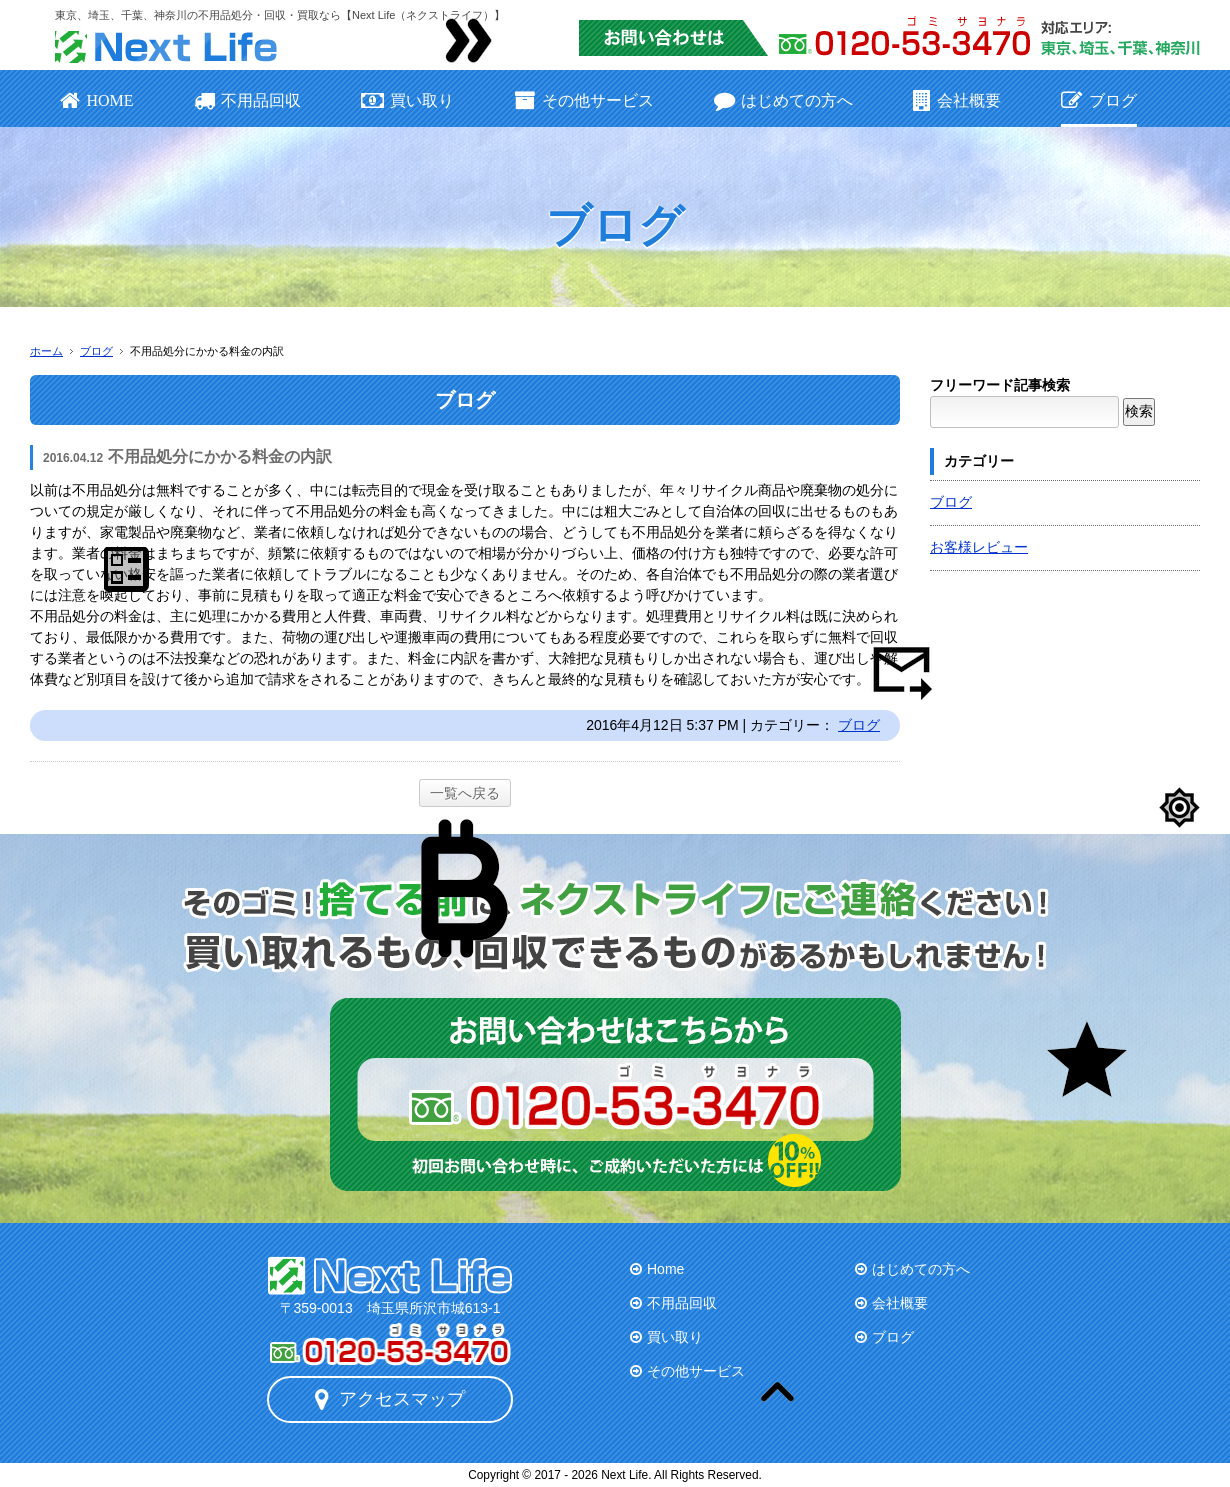 Image resolution: width=1230 pixels, height=1487 pixels. I want to click on collapse an expanded section, so click(777, 1392).